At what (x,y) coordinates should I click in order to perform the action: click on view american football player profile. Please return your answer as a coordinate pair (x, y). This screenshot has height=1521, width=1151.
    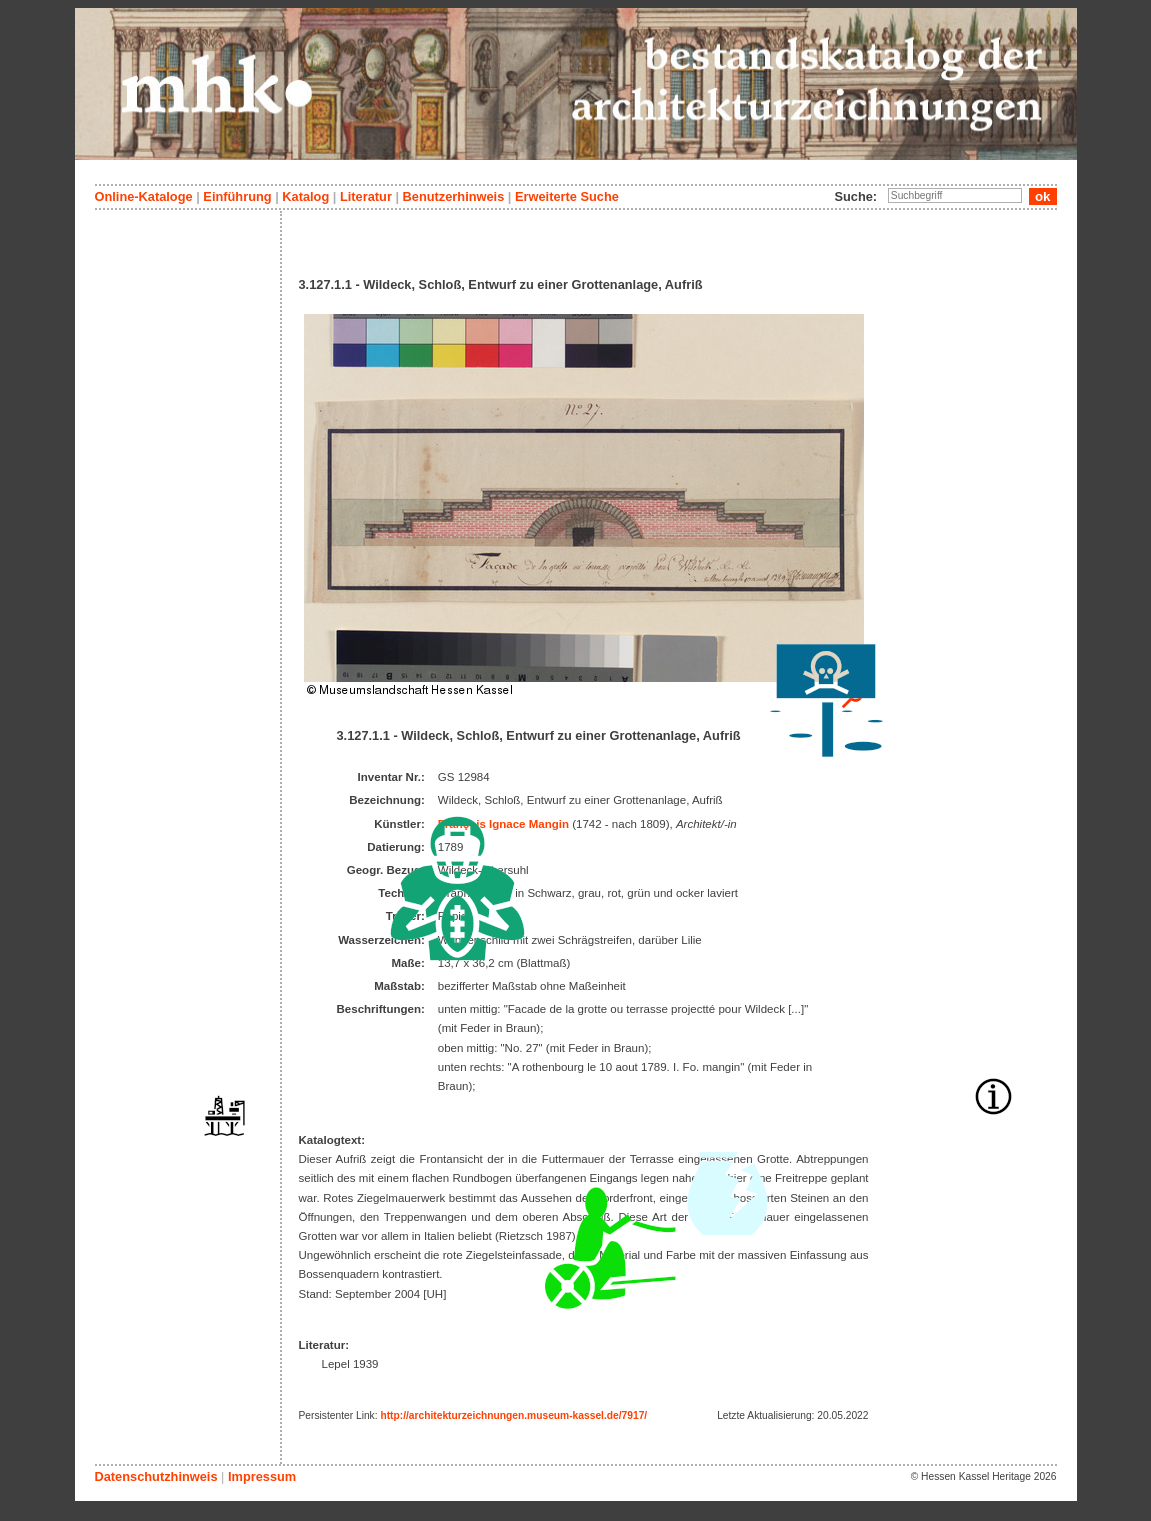
    Looking at the image, I should click on (457, 883).